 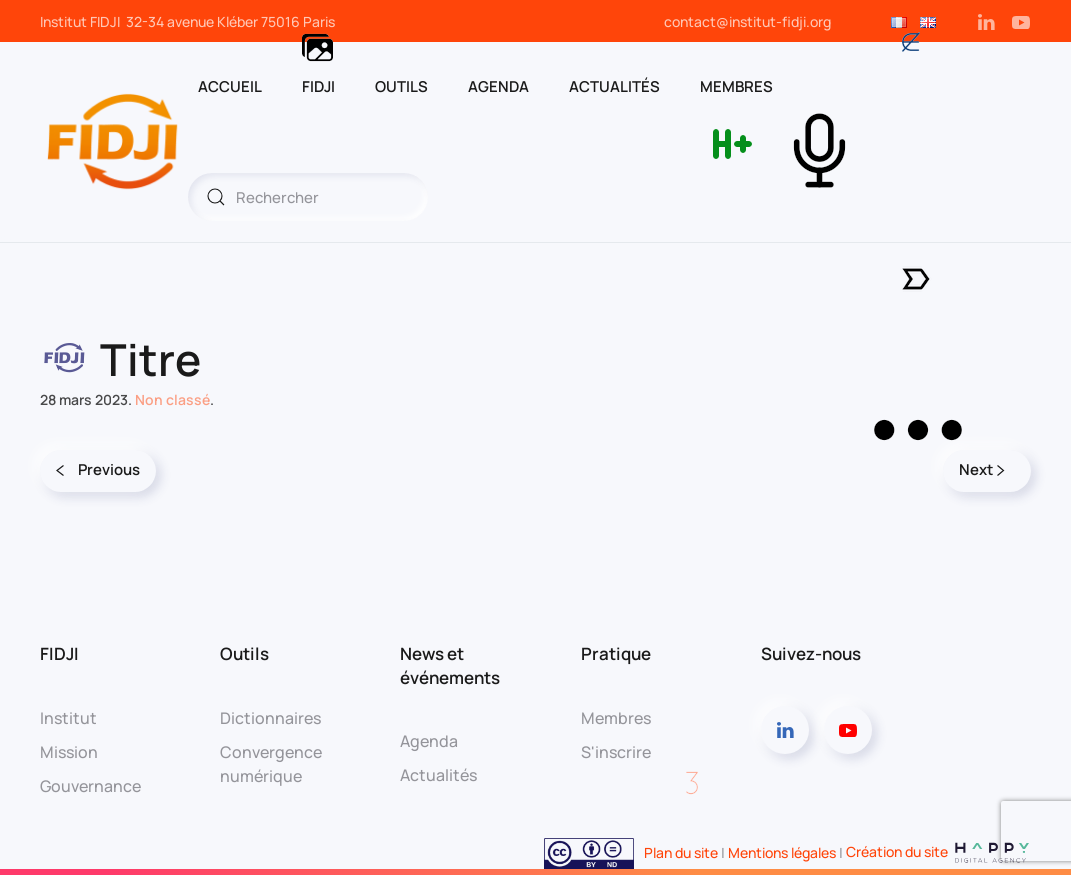 What do you see at coordinates (692, 783) in the screenshot?
I see `indicates step three in a multi-step process` at bounding box center [692, 783].